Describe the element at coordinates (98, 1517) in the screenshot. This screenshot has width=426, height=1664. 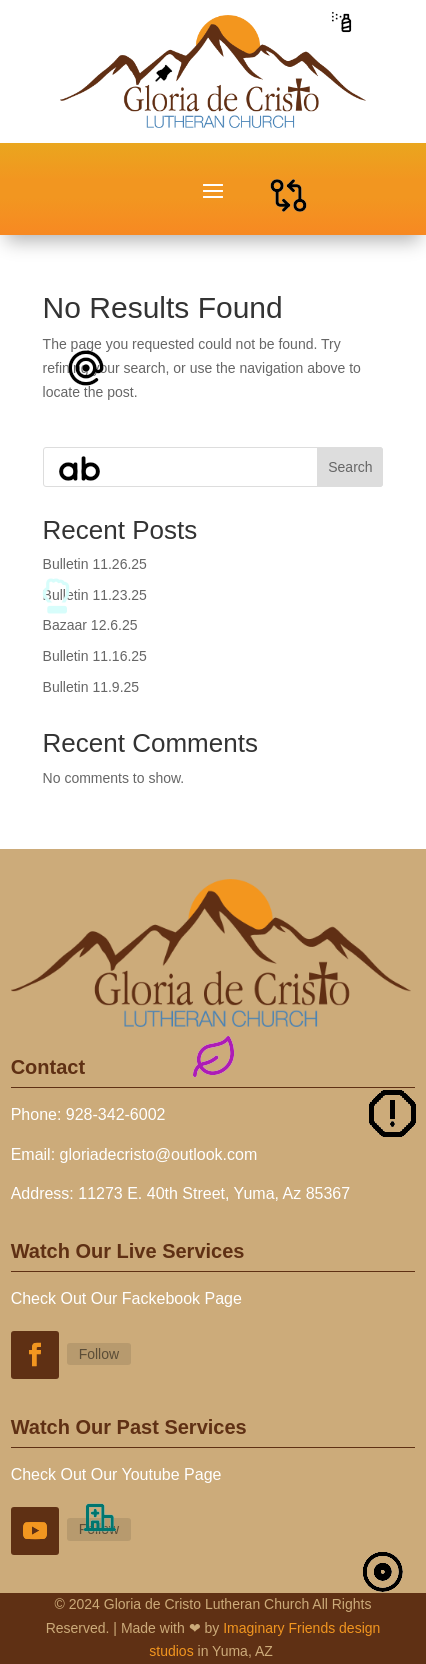
I see `find nearby hospitals or medical facilities` at that location.